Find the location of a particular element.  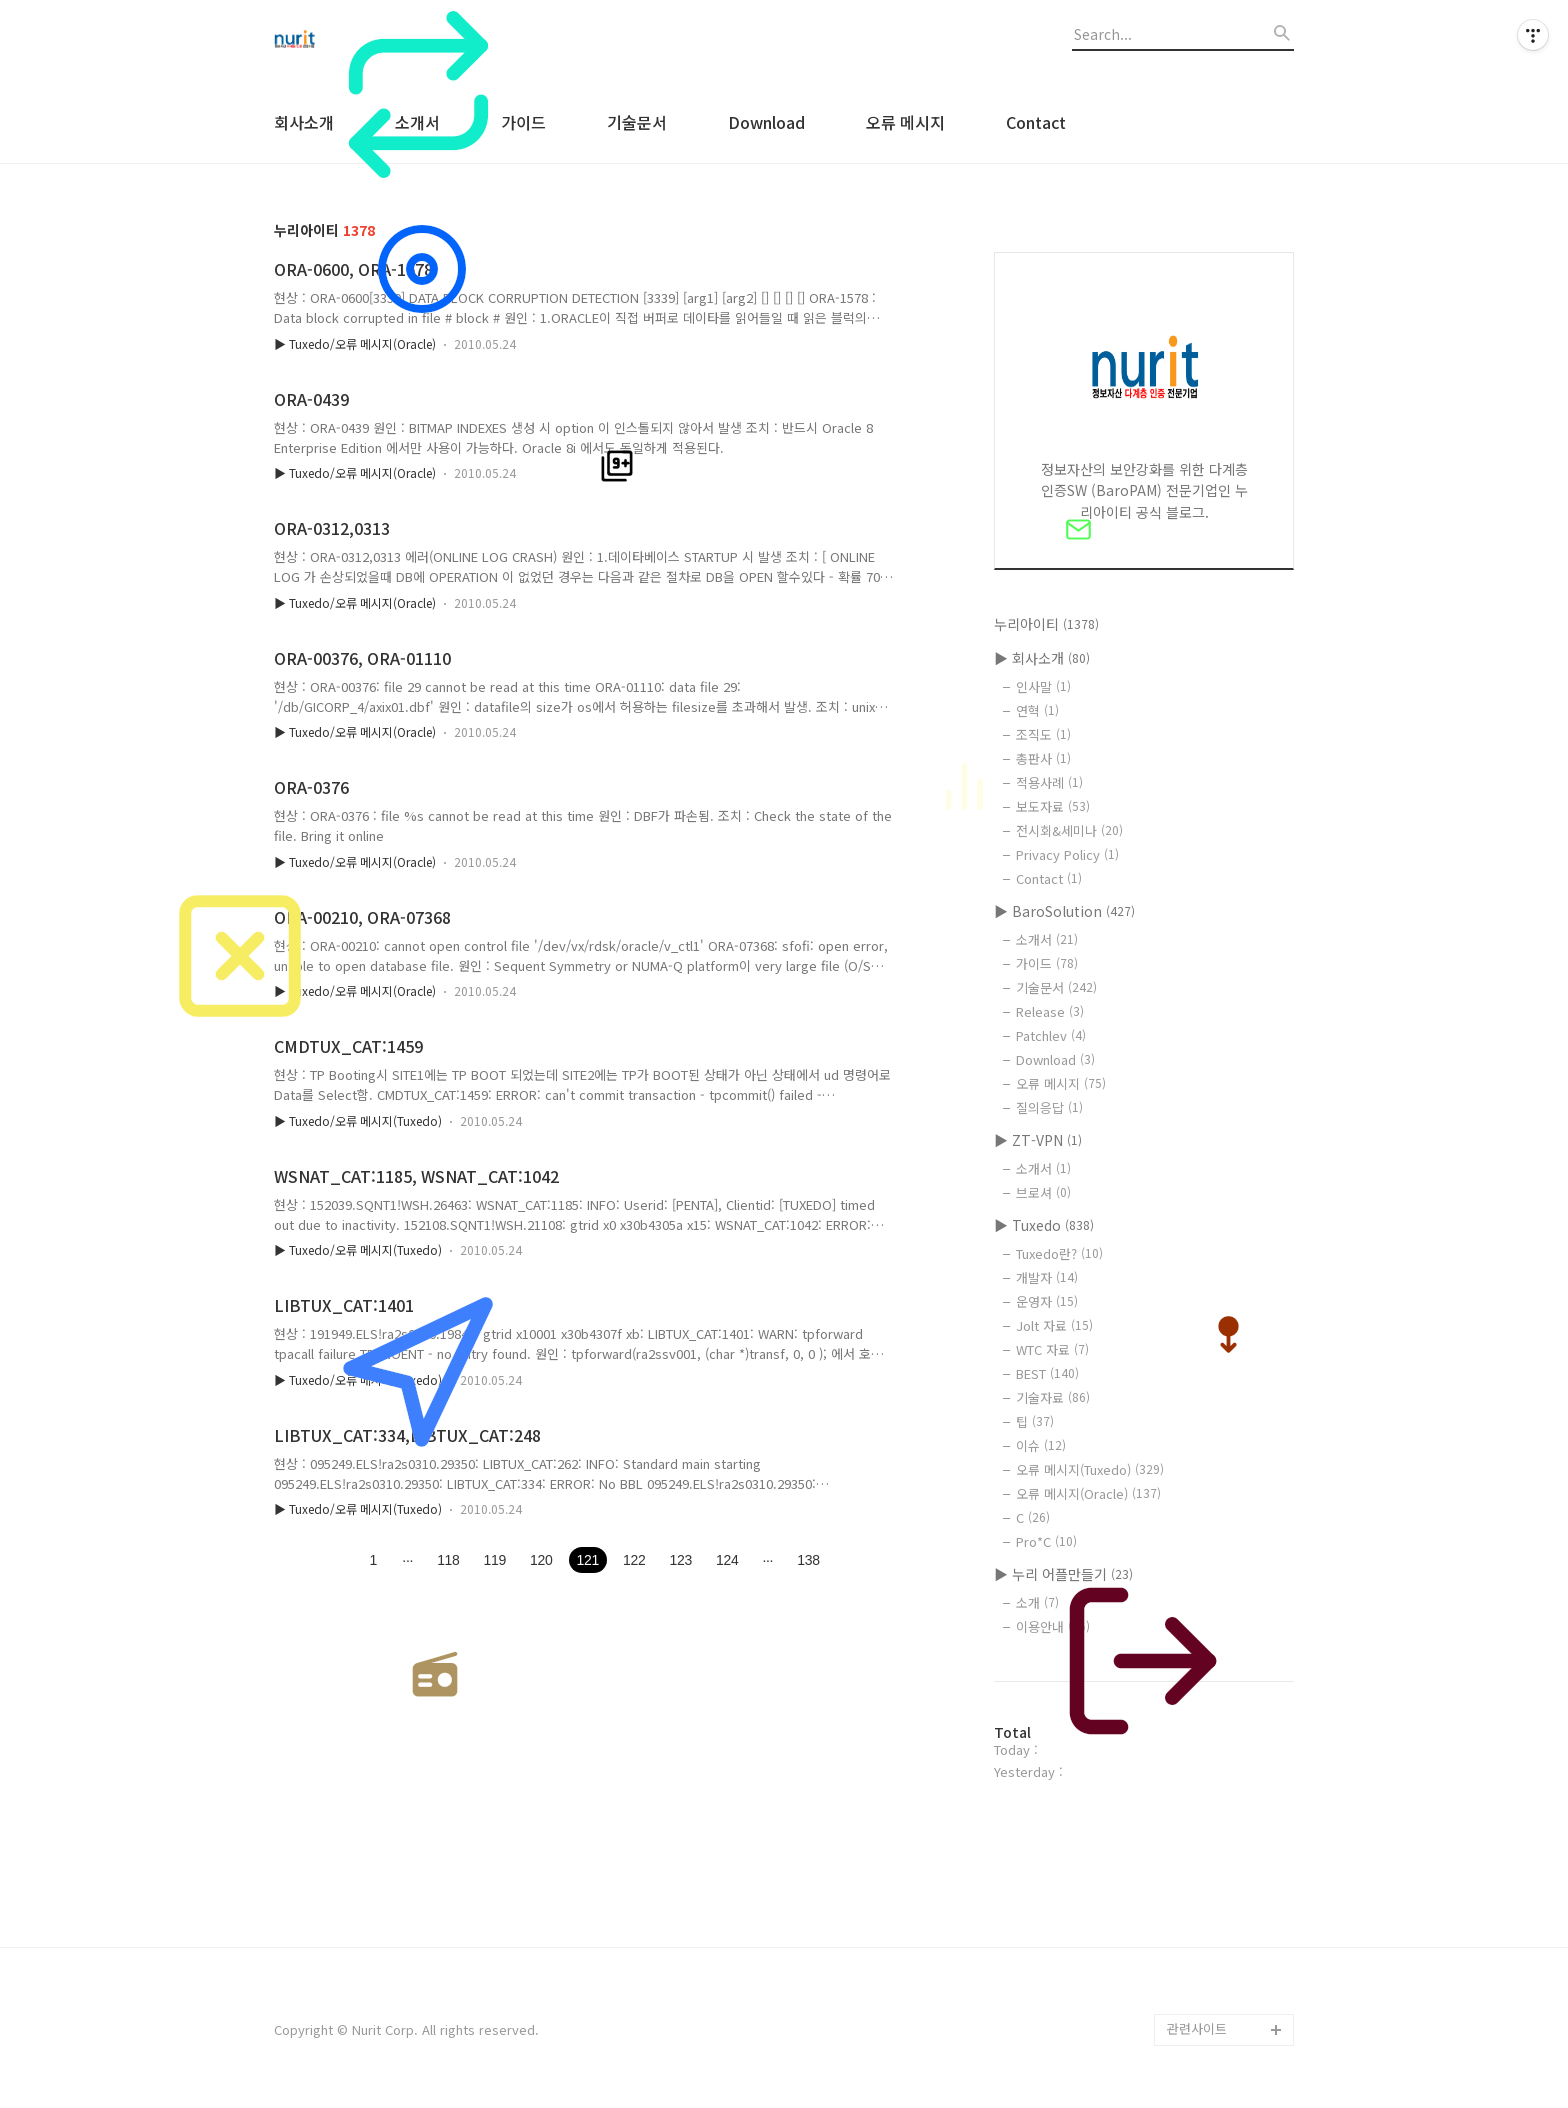

view analytics or statistics is located at coordinates (964, 786).